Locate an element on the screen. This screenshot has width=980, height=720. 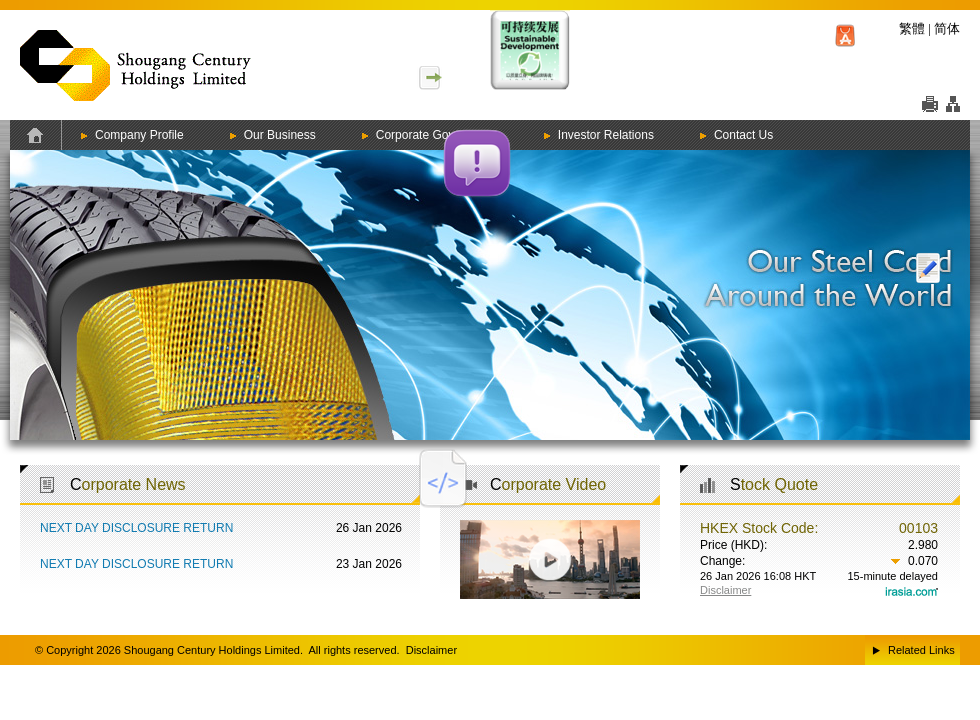
open the app center to browse and install applications is located at coordinates (845, 35).